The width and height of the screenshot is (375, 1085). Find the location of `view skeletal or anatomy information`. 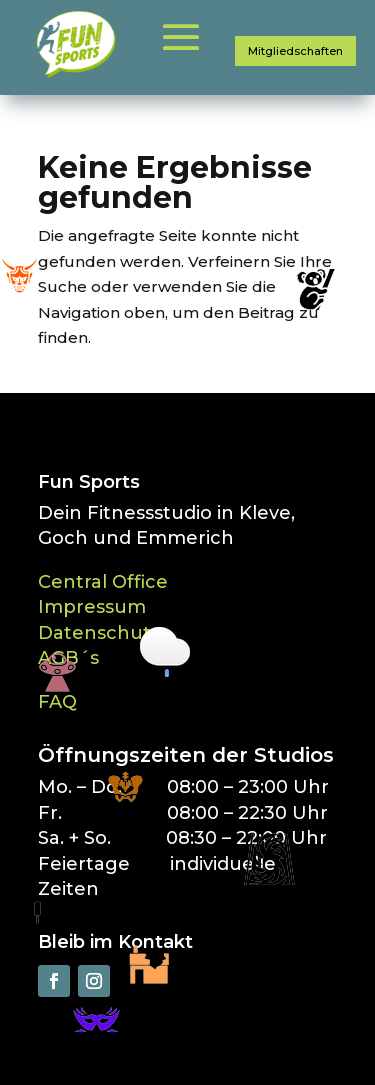

view skeletal or anatomy information is located at coordinates (125, 788).